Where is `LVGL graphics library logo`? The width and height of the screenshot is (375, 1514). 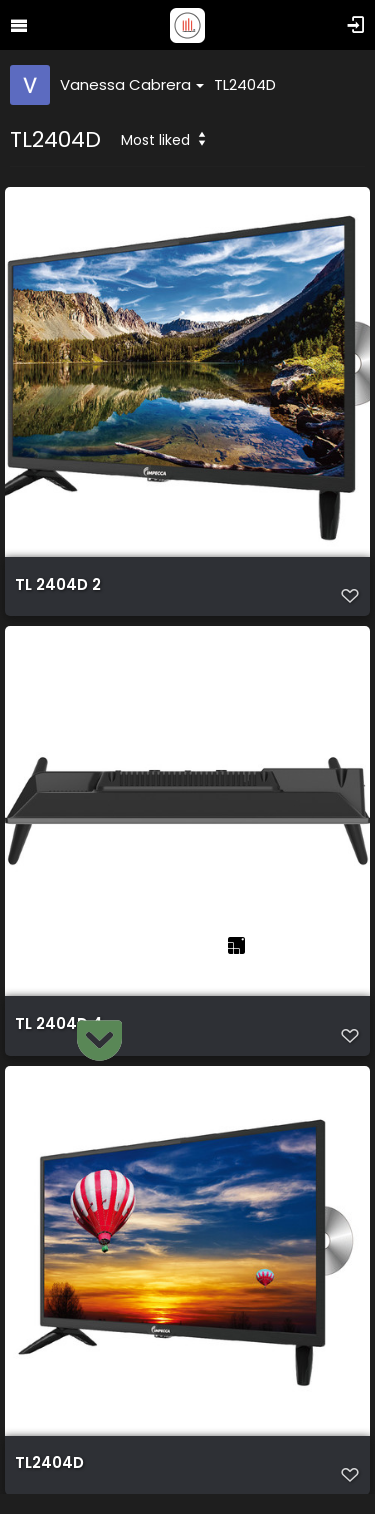
LVGL graphics library logo is located at coordinates (236, 945).